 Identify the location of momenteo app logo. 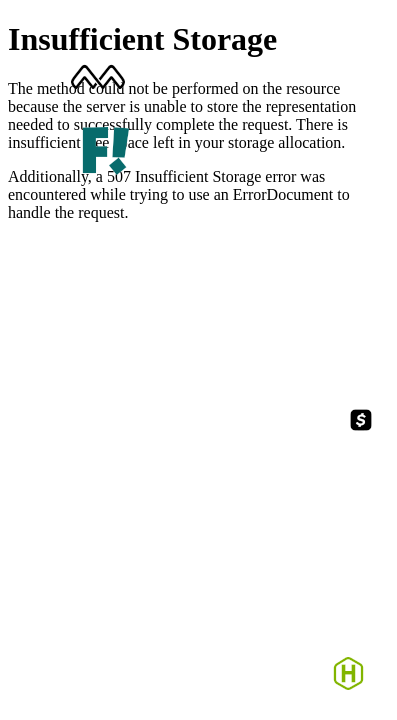
(98, 77).